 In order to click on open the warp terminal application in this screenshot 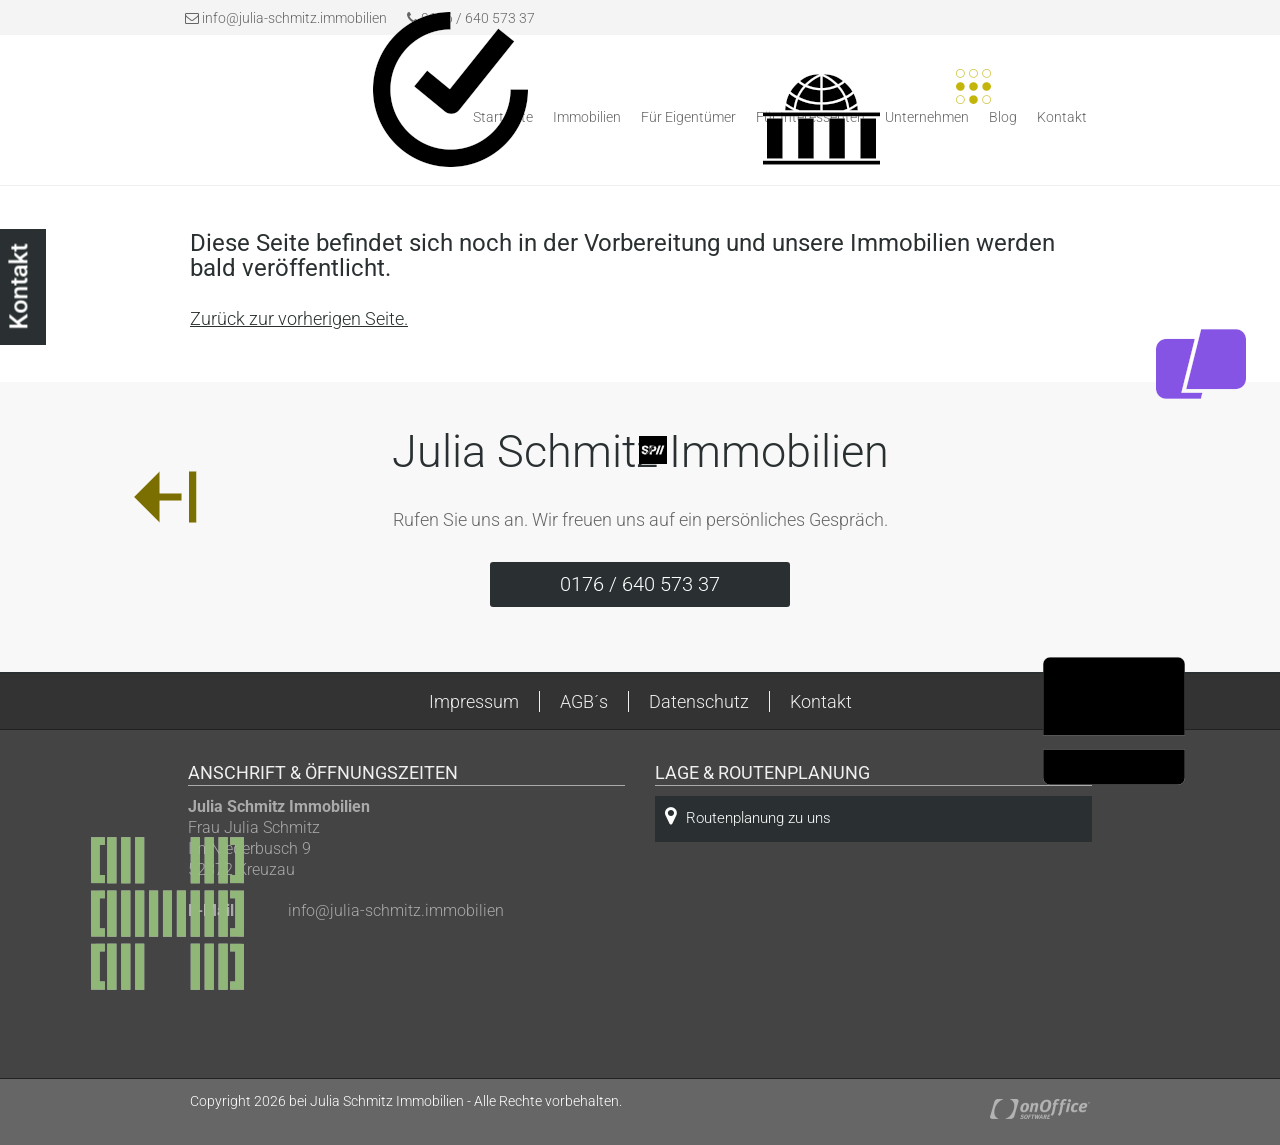, I will do `click(1201, 364)`.